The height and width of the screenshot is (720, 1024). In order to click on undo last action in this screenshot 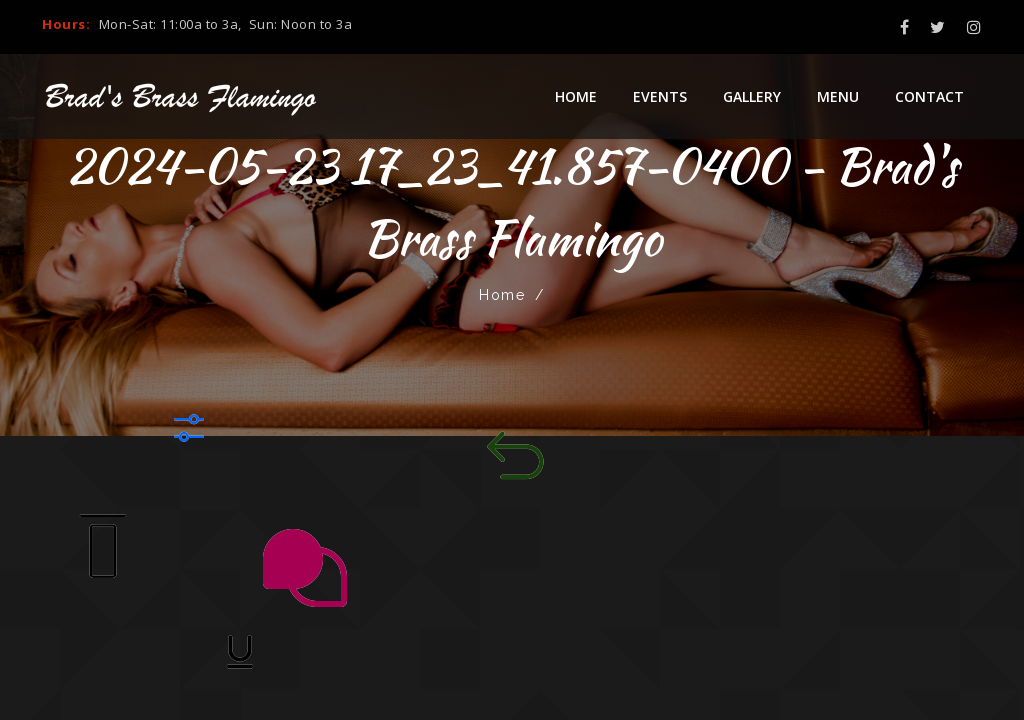, I will do `click(515, 457)`.